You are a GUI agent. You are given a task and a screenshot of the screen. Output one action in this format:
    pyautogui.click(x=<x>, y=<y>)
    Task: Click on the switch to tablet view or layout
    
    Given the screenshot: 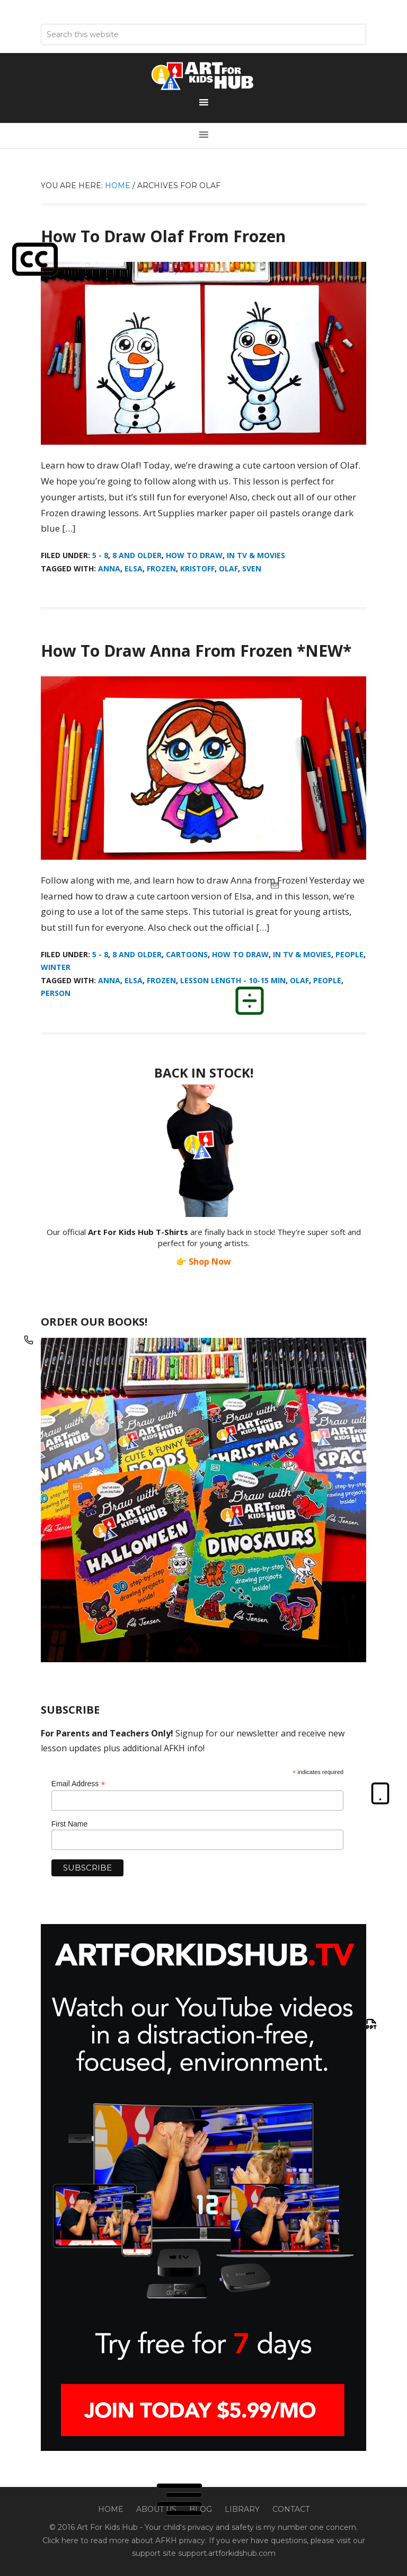 What is the action you would take?
    pyautogui.click(x=380, y=1793)
    